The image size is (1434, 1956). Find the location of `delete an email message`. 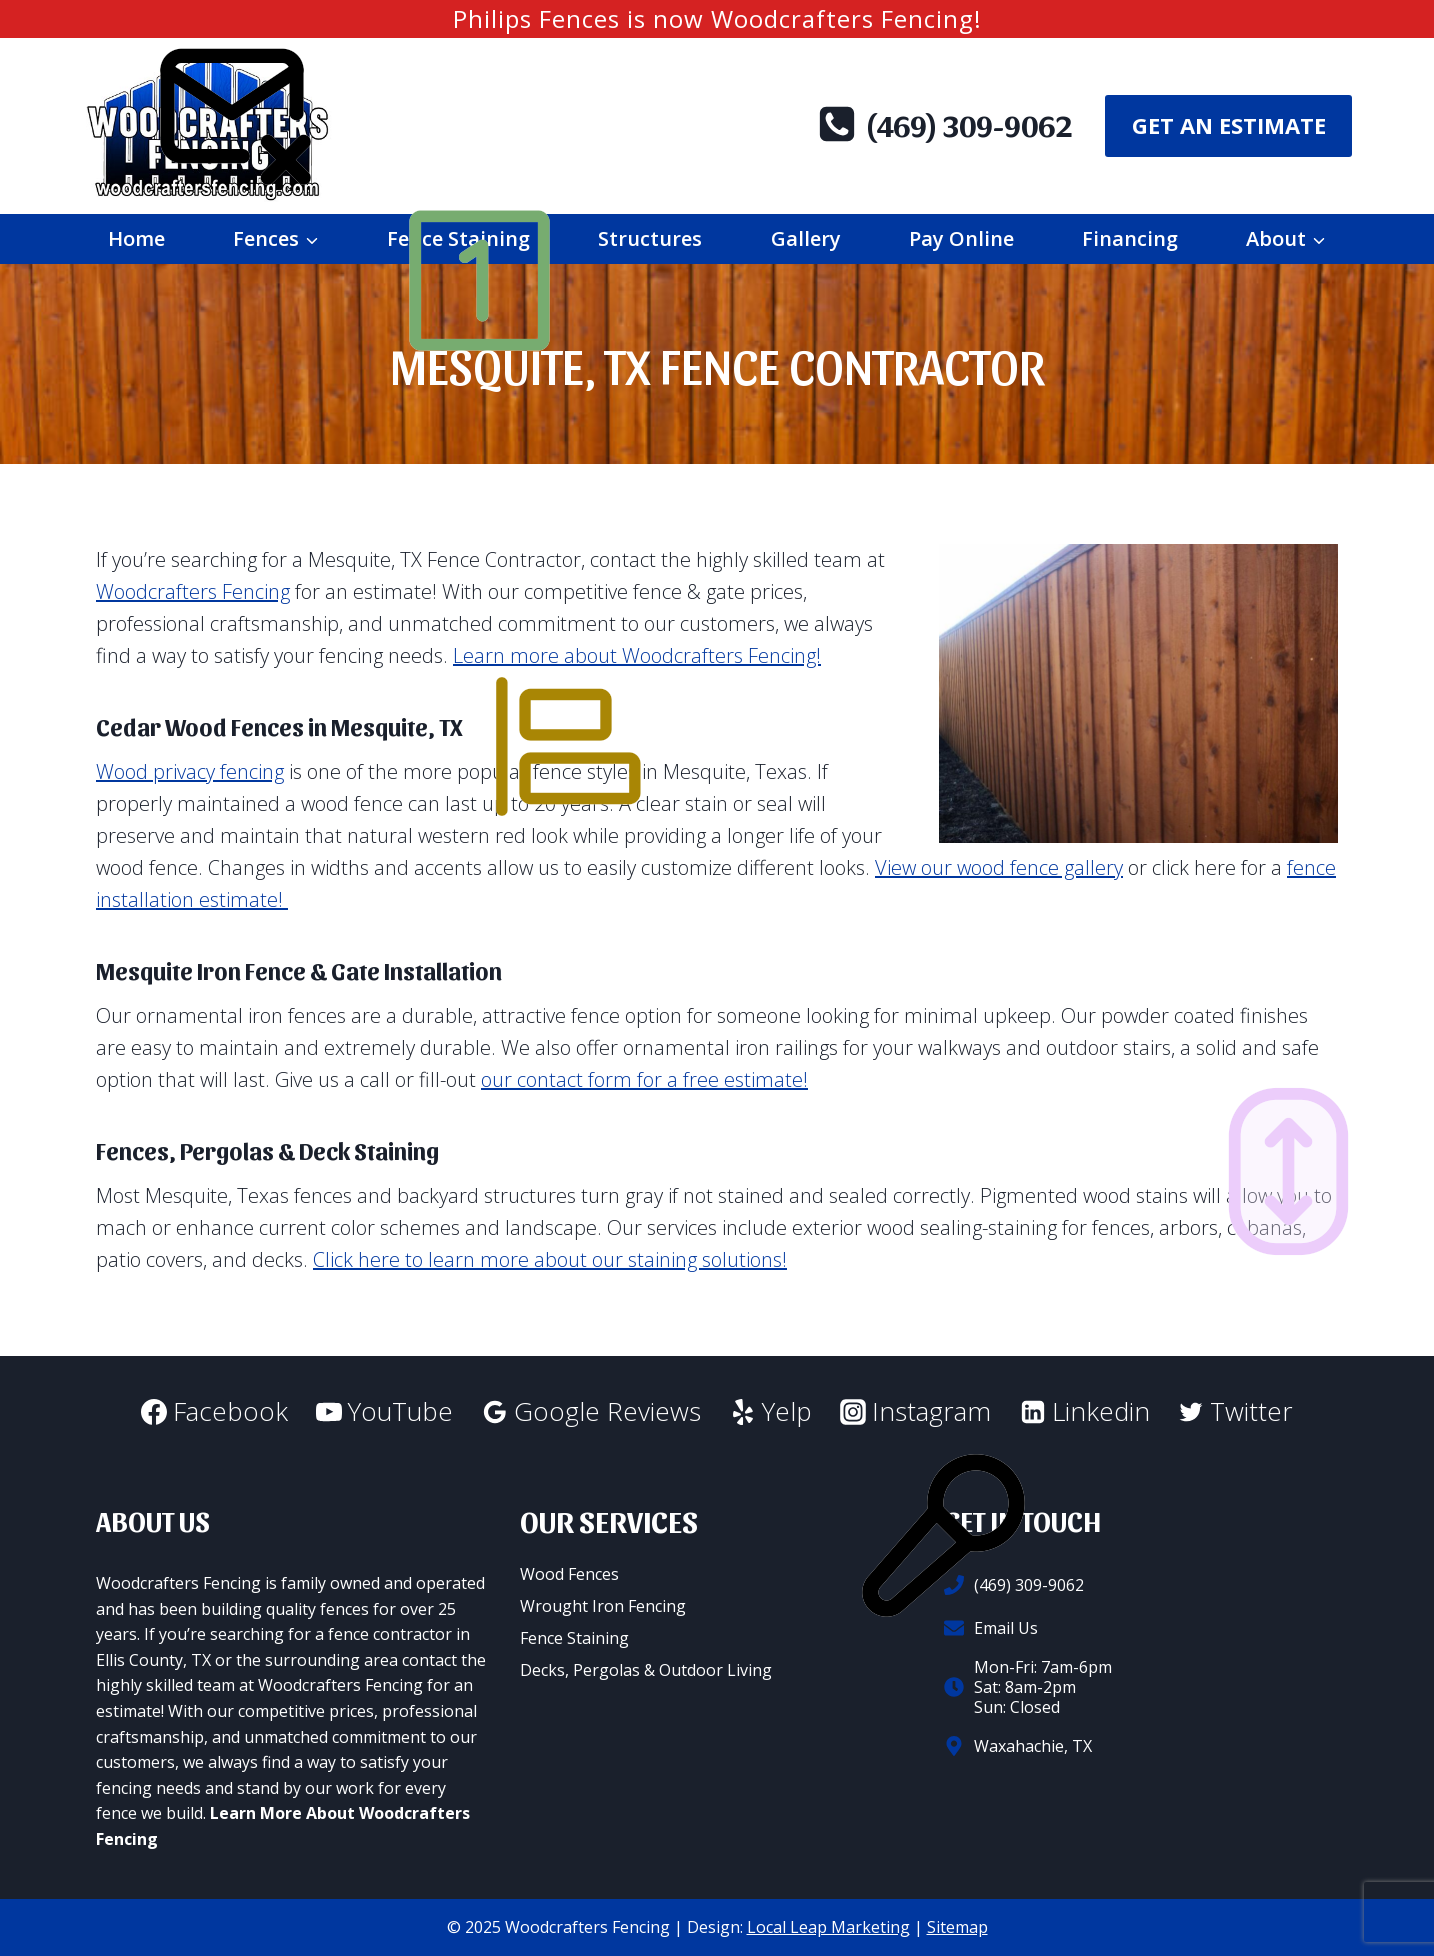

delete an email message is located at coordinates (232, 106).